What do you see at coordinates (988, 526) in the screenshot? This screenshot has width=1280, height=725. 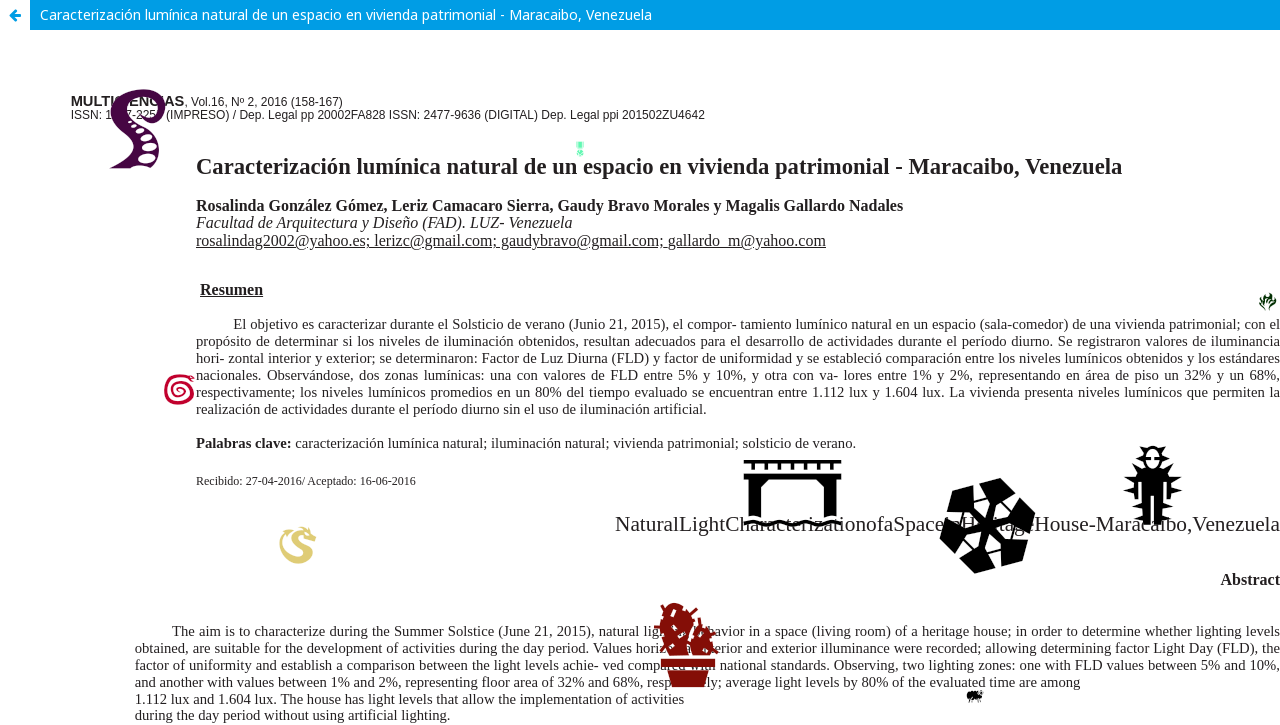 I see `activate cold or freeze mode` at bounding box center [988, 526].